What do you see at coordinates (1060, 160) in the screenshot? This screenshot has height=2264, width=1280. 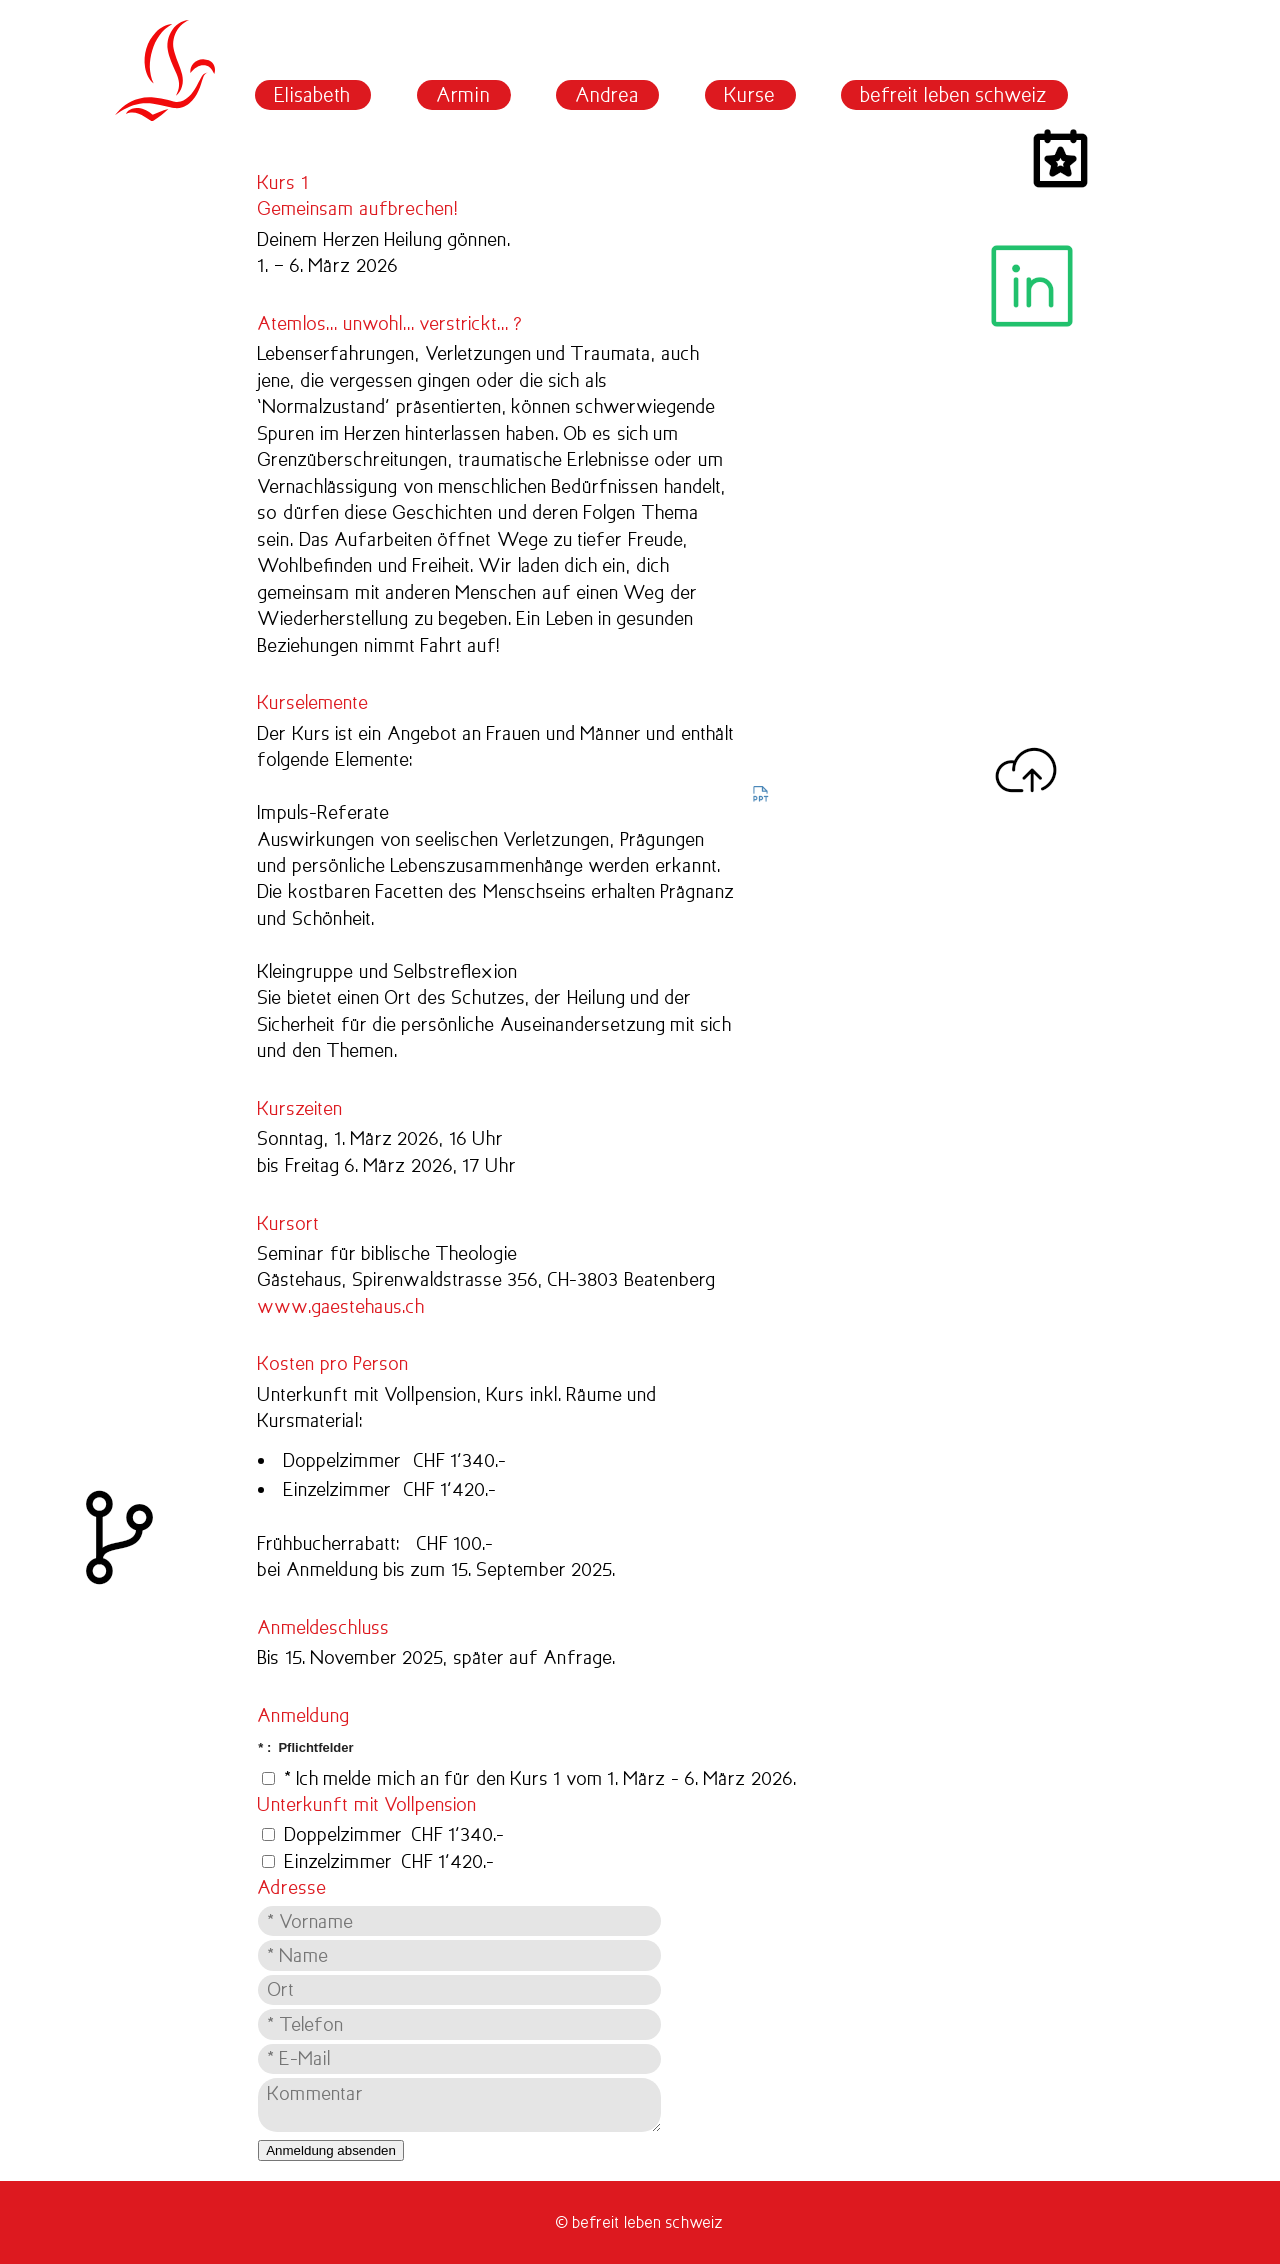 I see `view favorite or starred events` at bounding box center [1060, 160].